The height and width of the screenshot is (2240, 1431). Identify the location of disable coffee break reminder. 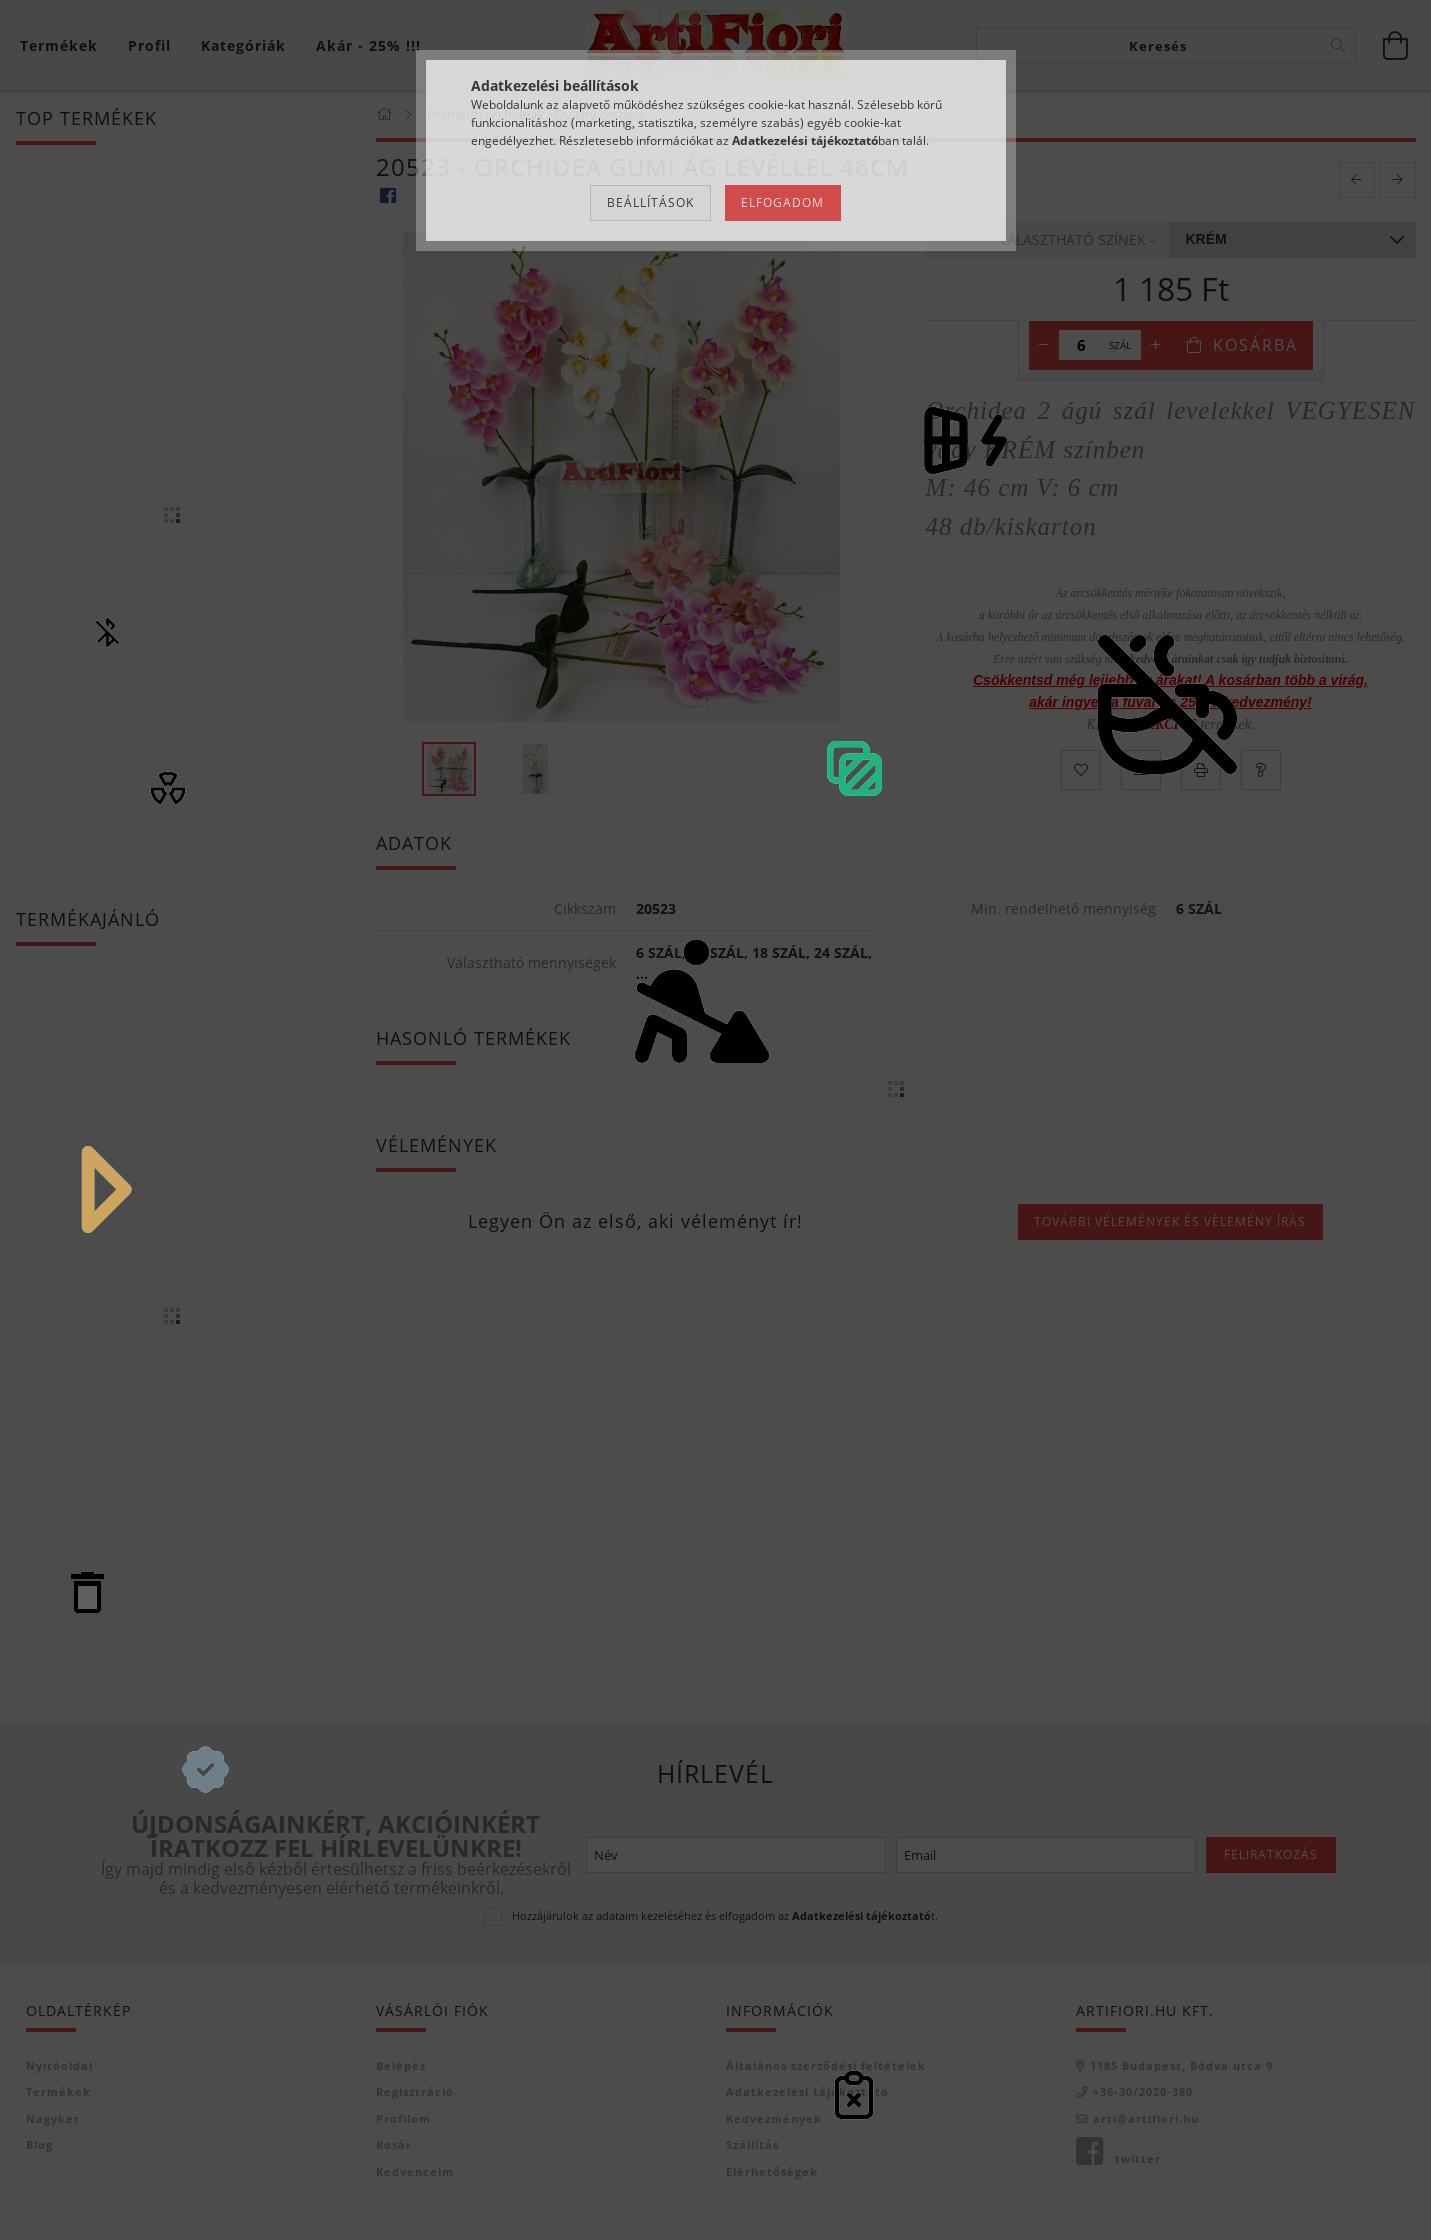
(1167, 704).